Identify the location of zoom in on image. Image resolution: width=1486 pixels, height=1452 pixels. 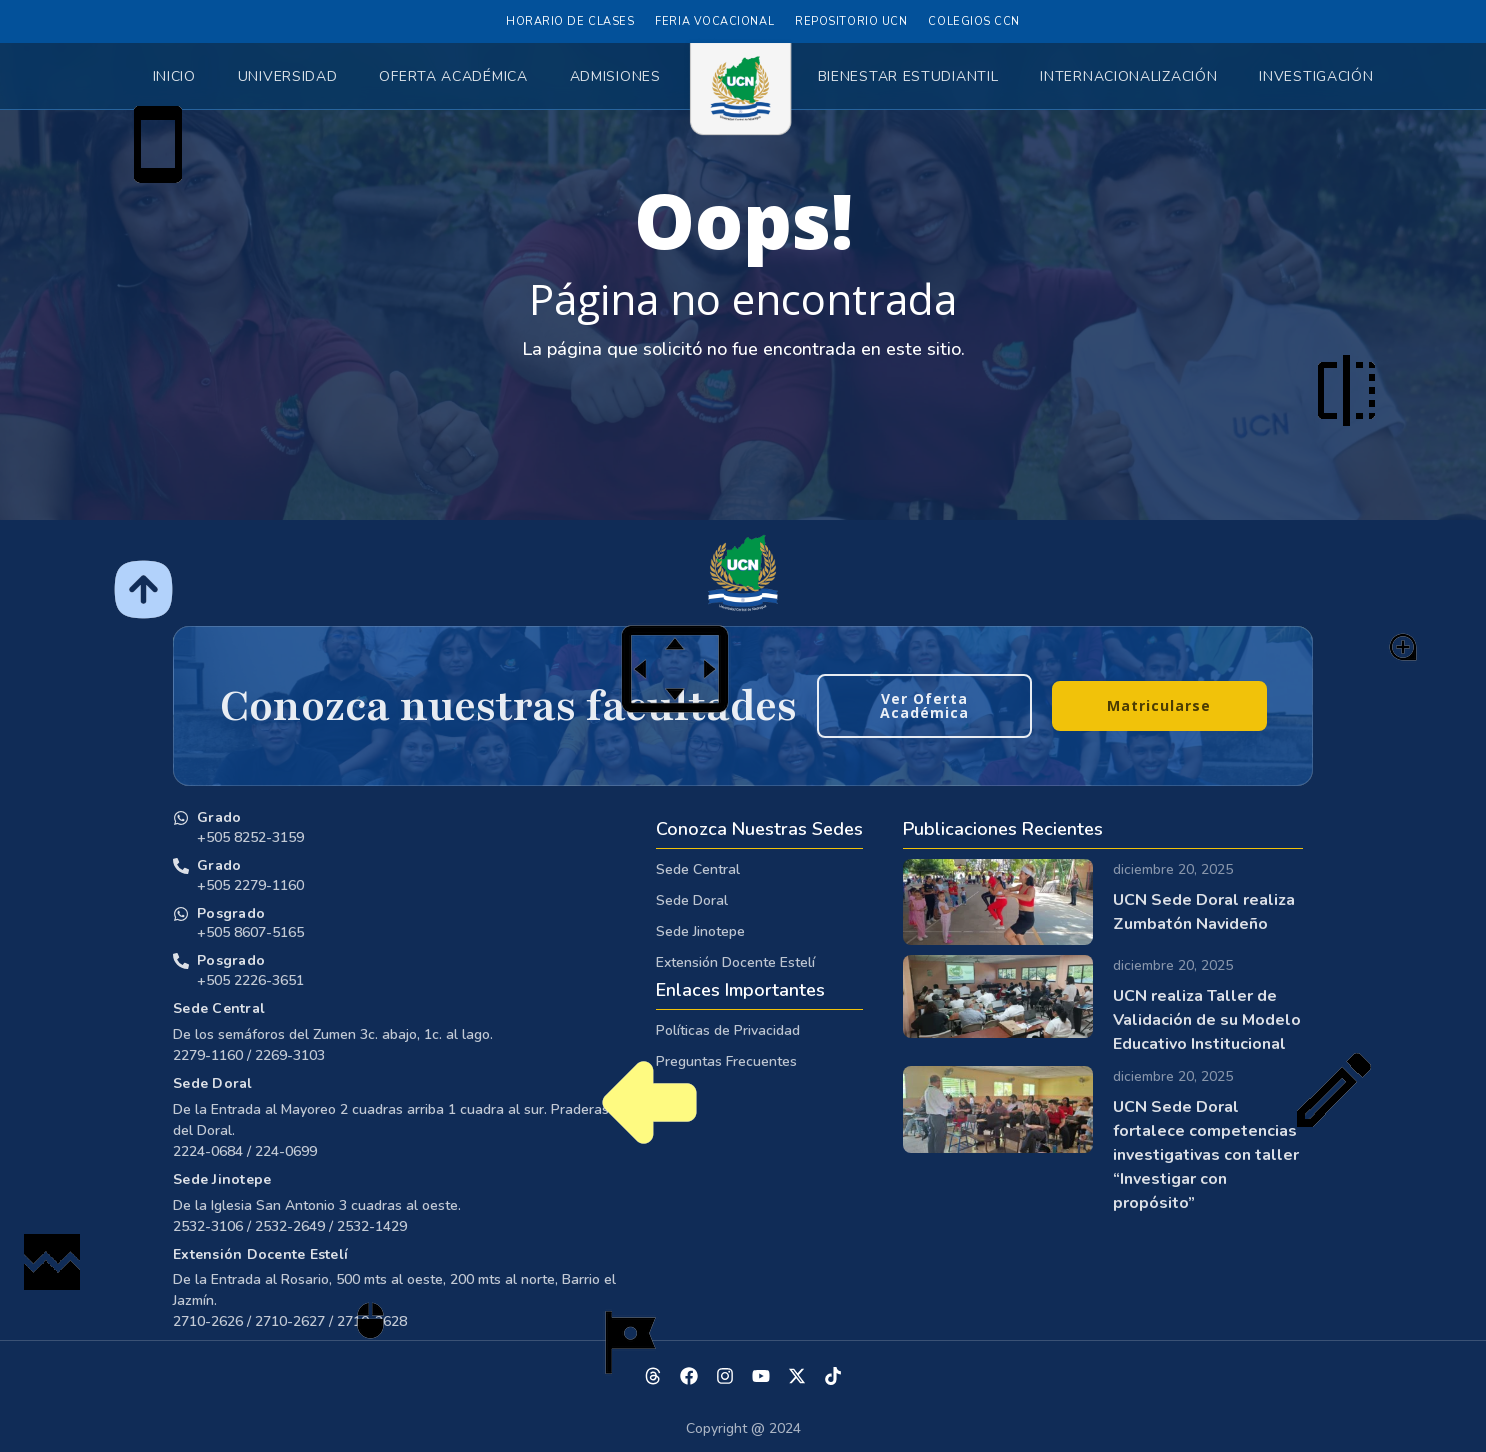
(1403, 647).